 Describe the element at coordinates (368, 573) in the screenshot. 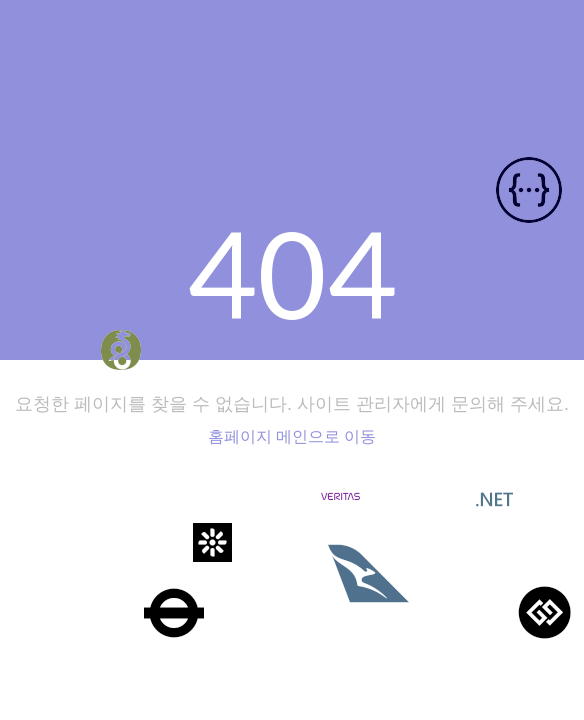

I see `open the Qantas airline app` at that location.